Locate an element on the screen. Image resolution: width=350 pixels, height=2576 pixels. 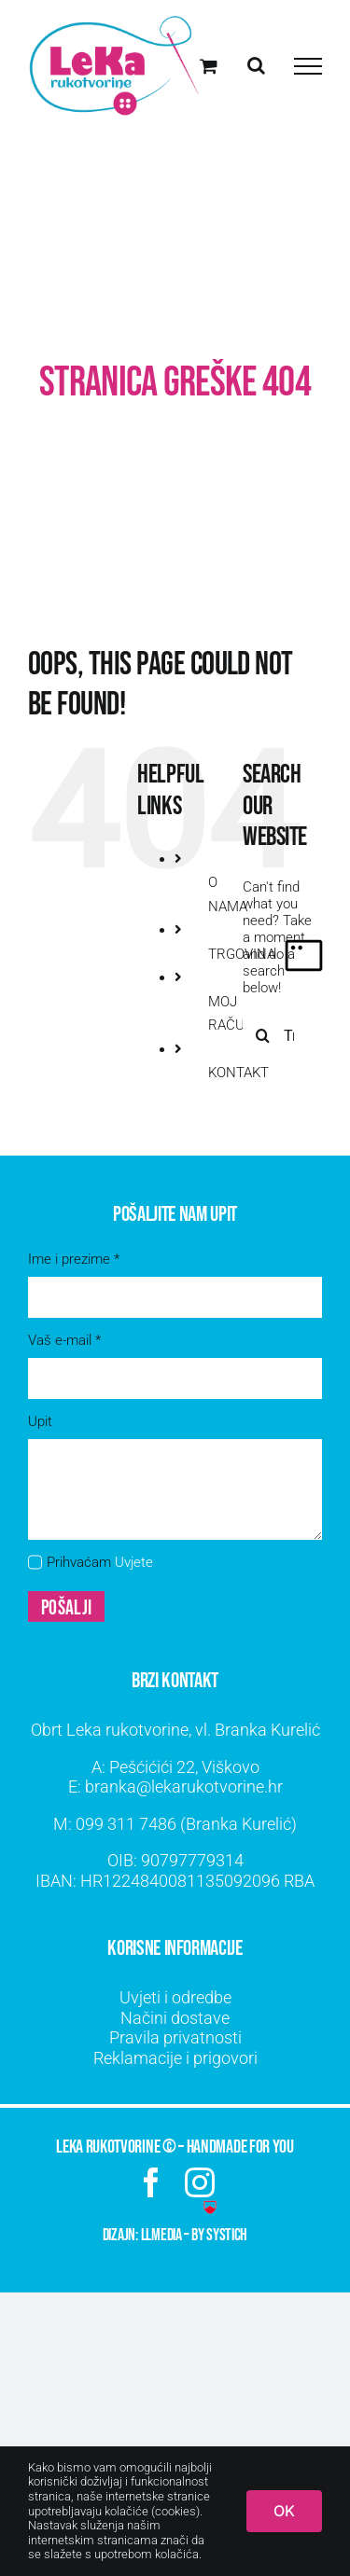
open a new application window is located at coordinates (303, 955).